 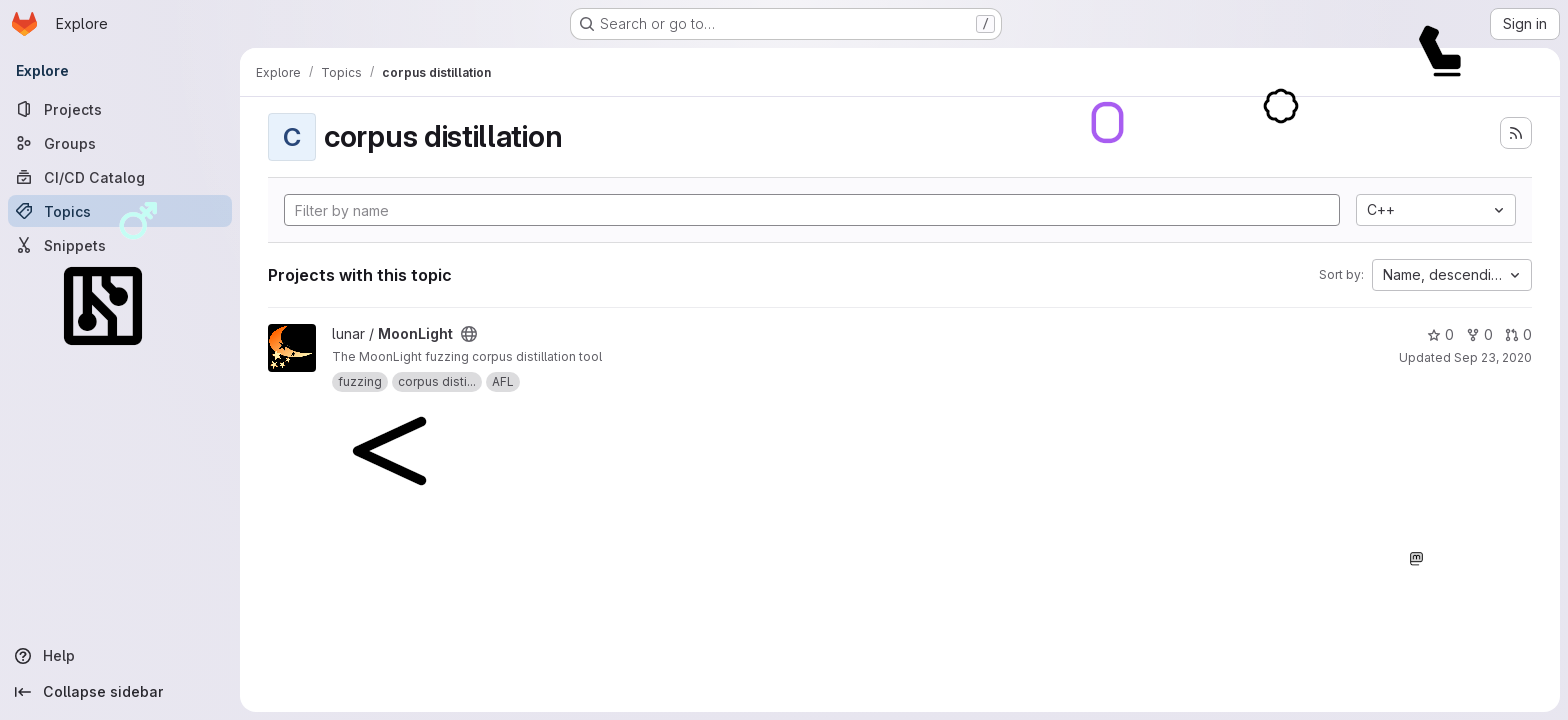 What do you see at coordinates (392, 451) in the screenshot?
I see `navigate back to the previous screen` at bounding box center [392, 451].